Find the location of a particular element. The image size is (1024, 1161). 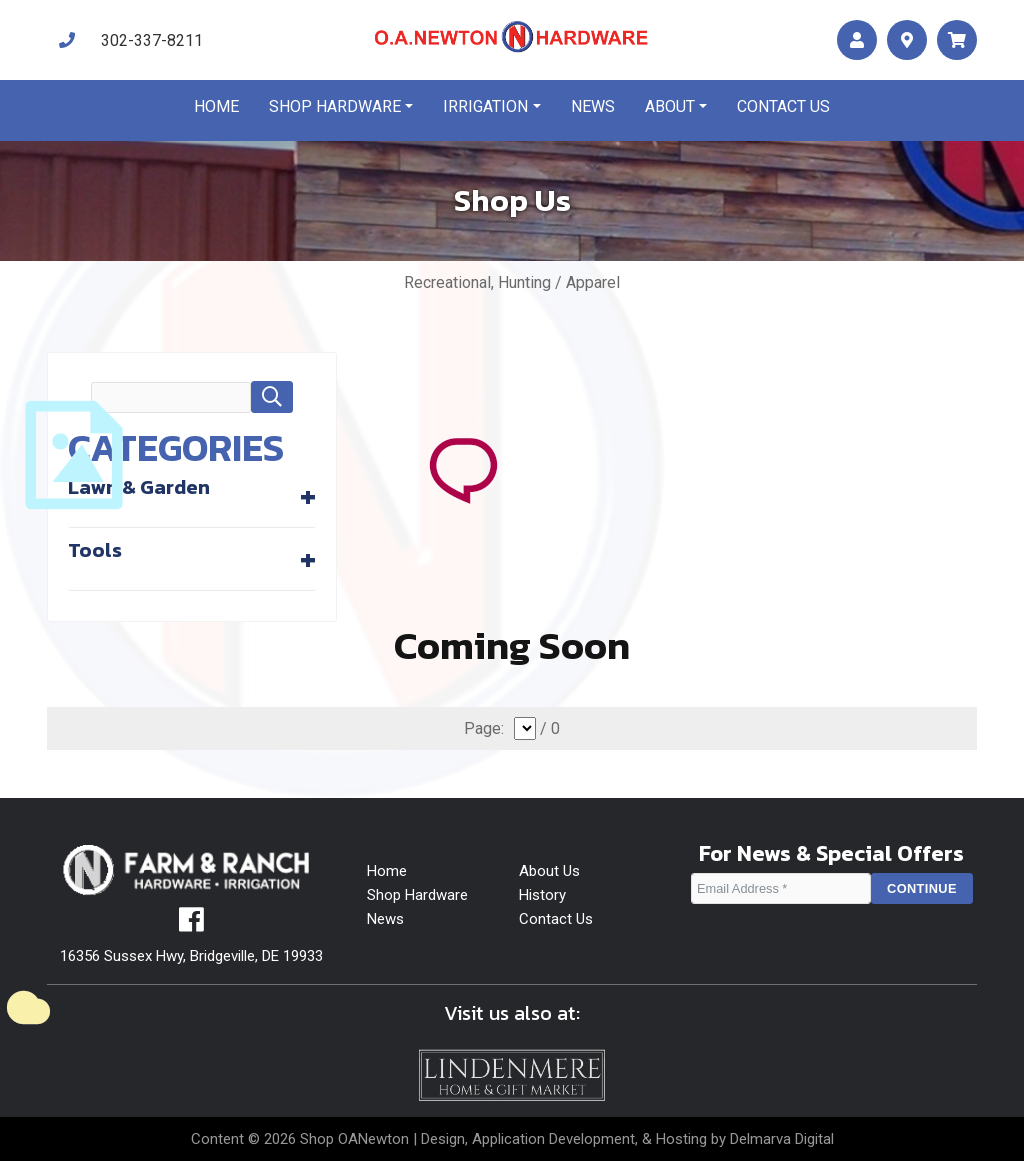

view image file is located at coordinates (74, 455).